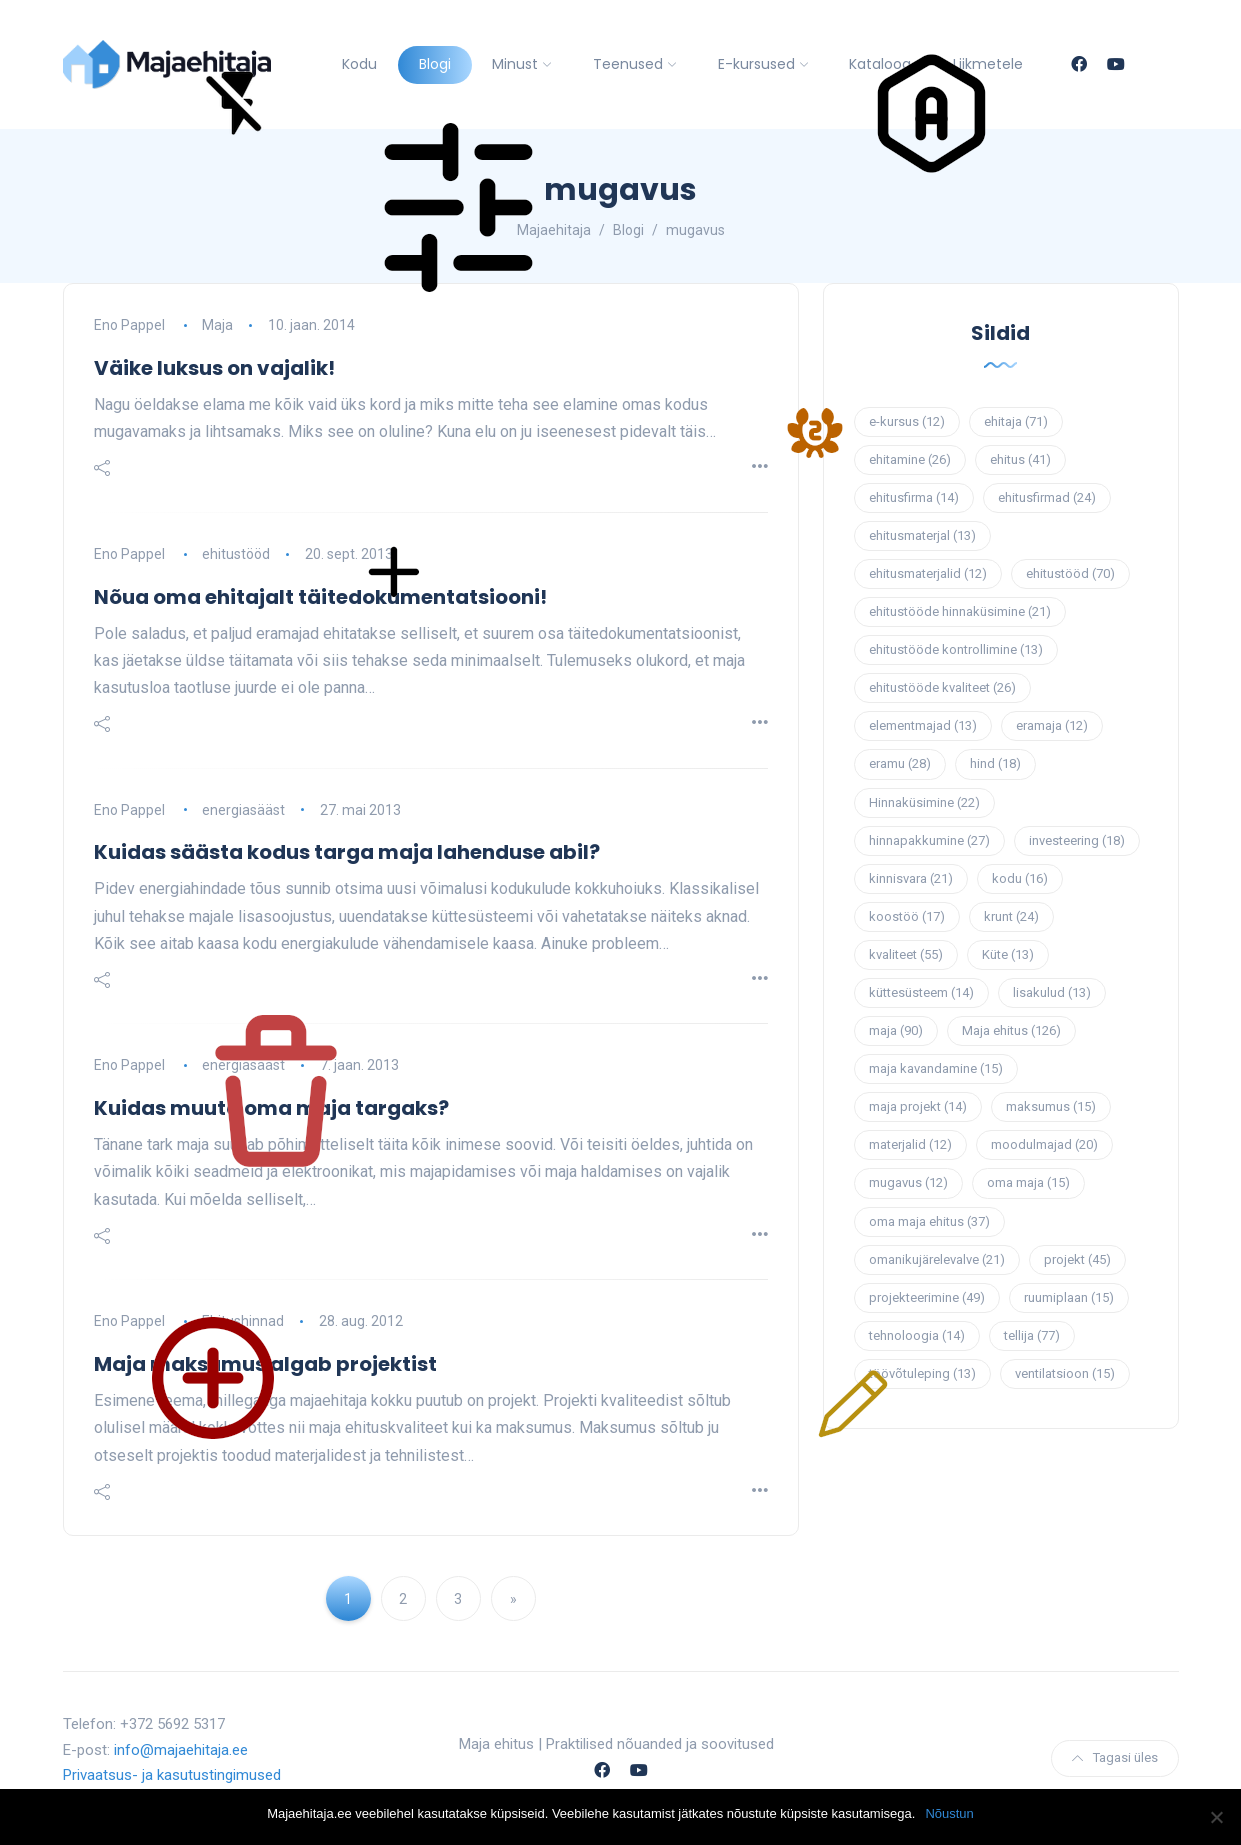 This screenshot has height=1845, width=1241. I want to click on delete this item, so click(276, 1096).